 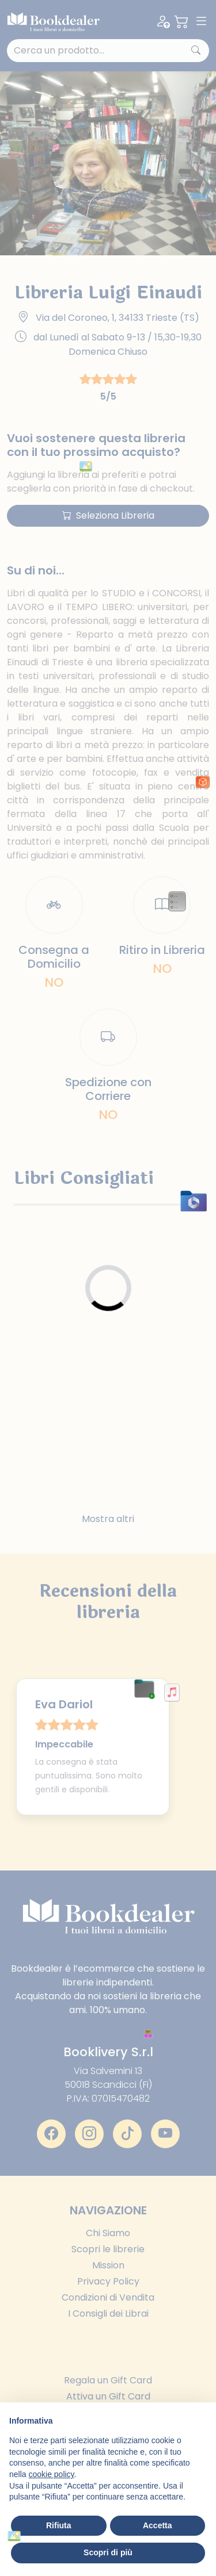 I want to click on an audio or music file, so click(x=172, y=1692).